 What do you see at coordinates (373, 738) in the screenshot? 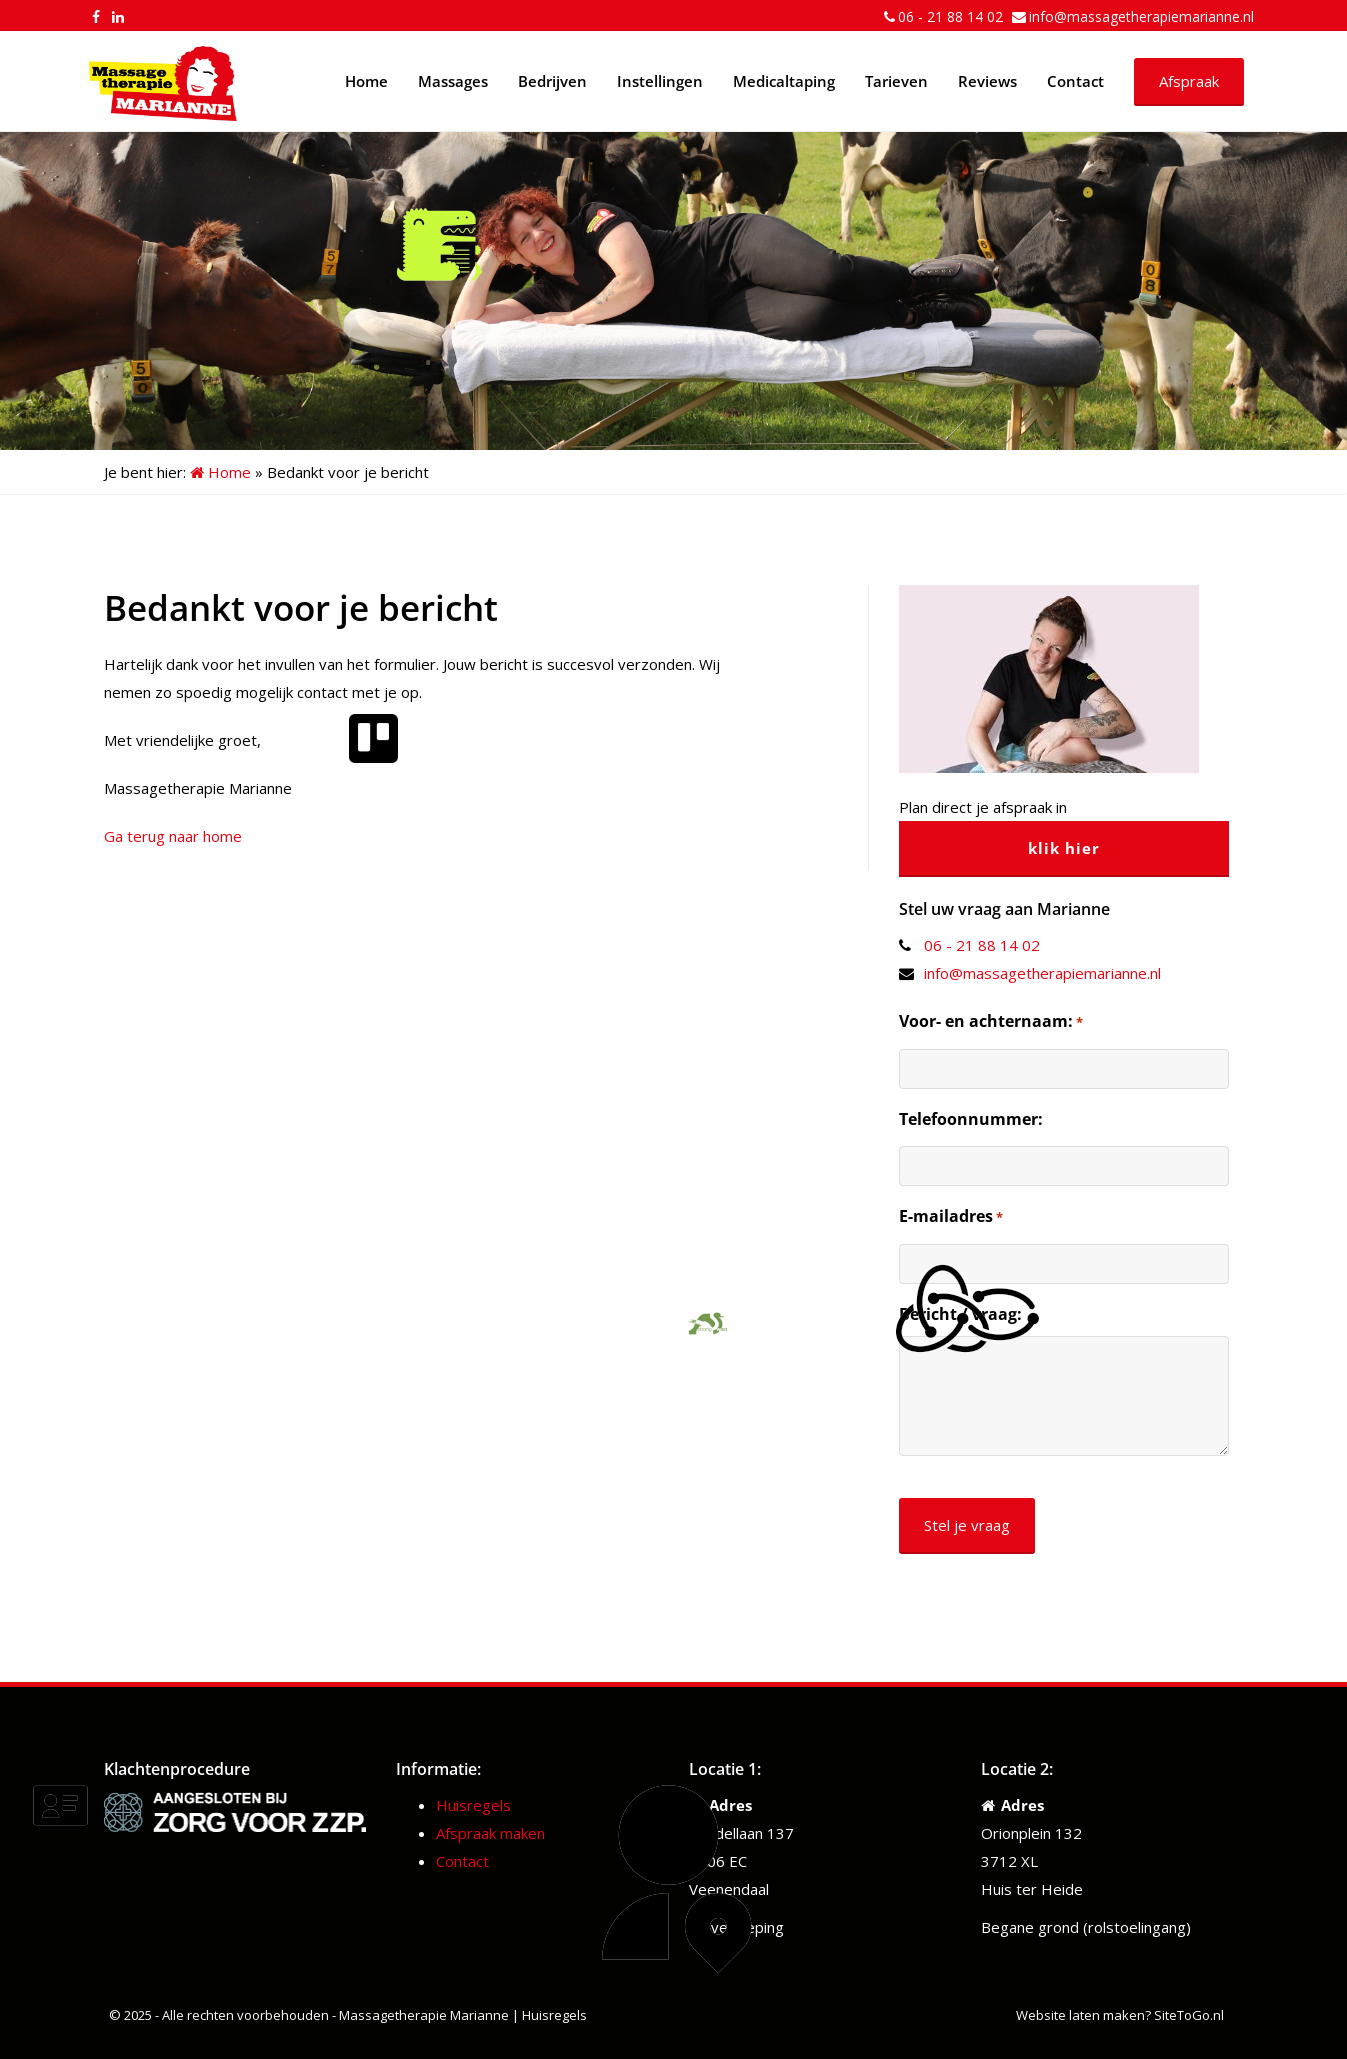
I see `open trello app` at bounding box center [373, 738].